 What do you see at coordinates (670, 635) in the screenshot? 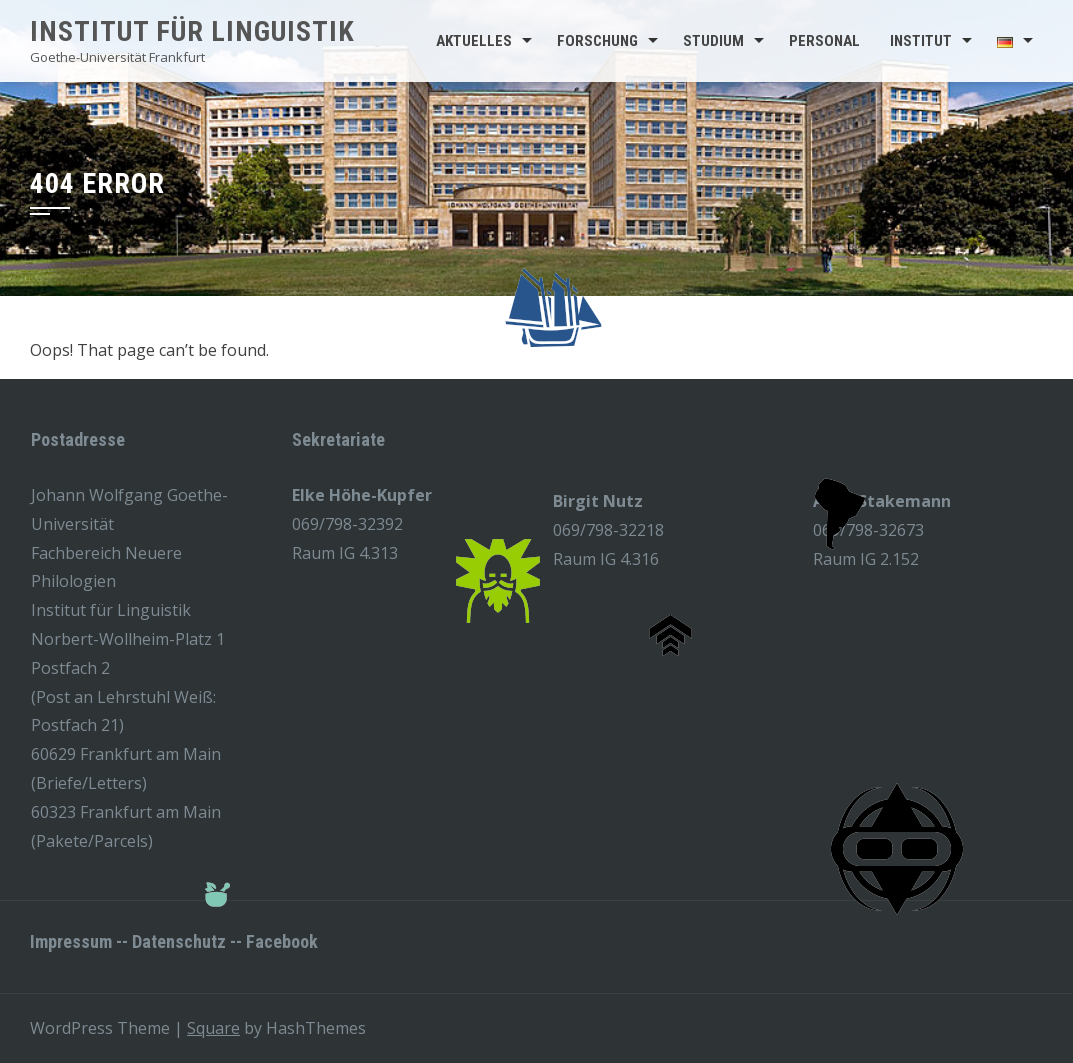
I see `upgrade your character or item` at bounding box center [670, 635].